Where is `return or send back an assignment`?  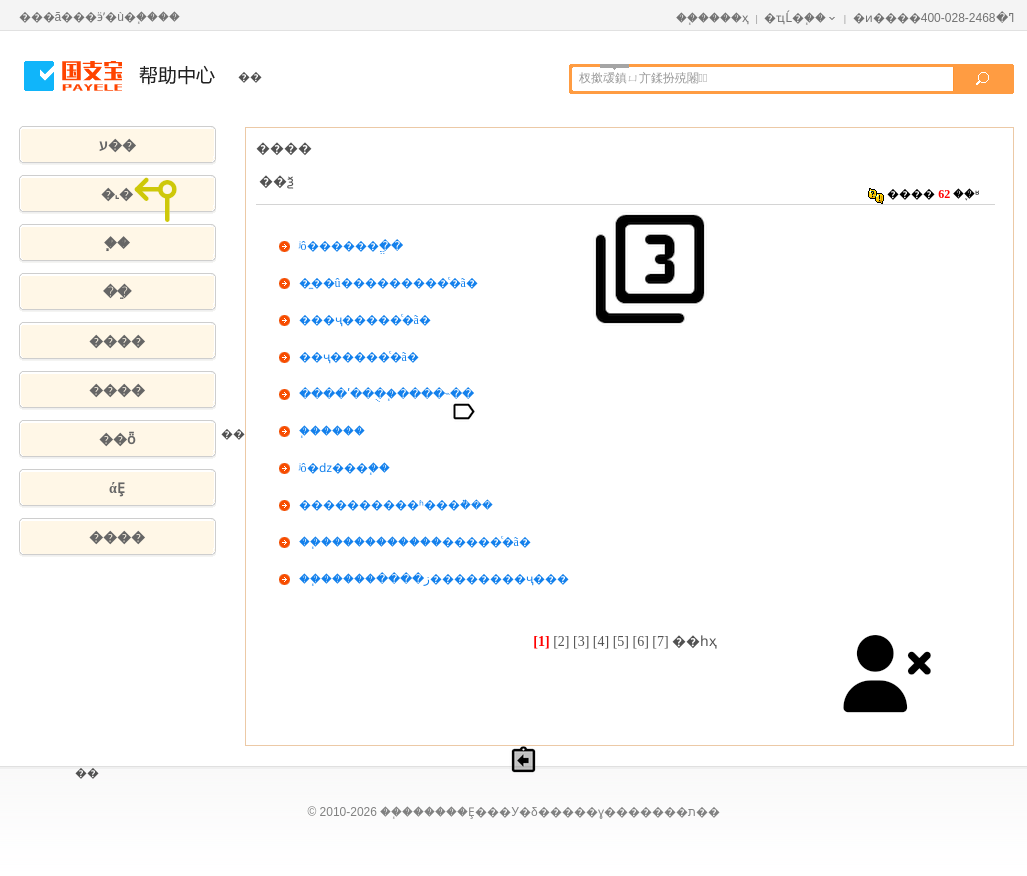 return or send back an assignment is located at coordinates (523, 760).